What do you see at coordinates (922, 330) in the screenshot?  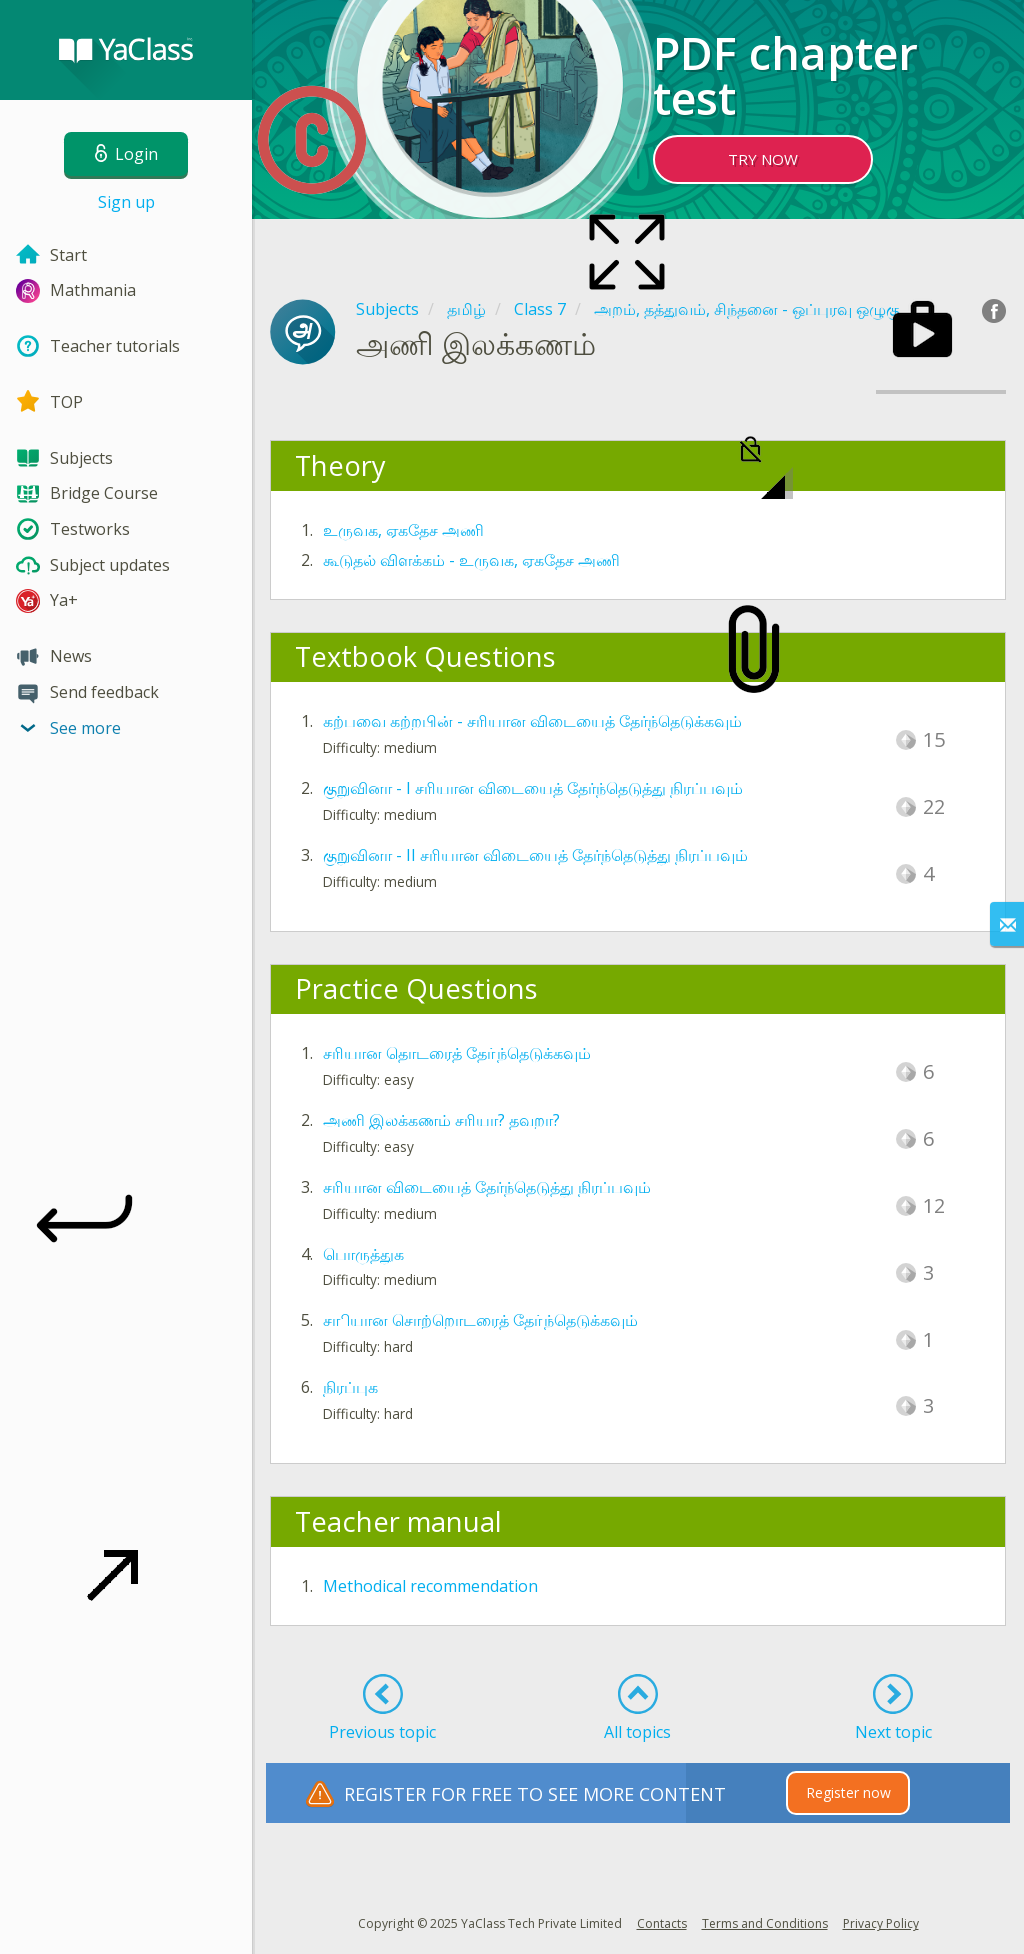 I see `open the app store or marketplace` at bounding box center [922, 330].